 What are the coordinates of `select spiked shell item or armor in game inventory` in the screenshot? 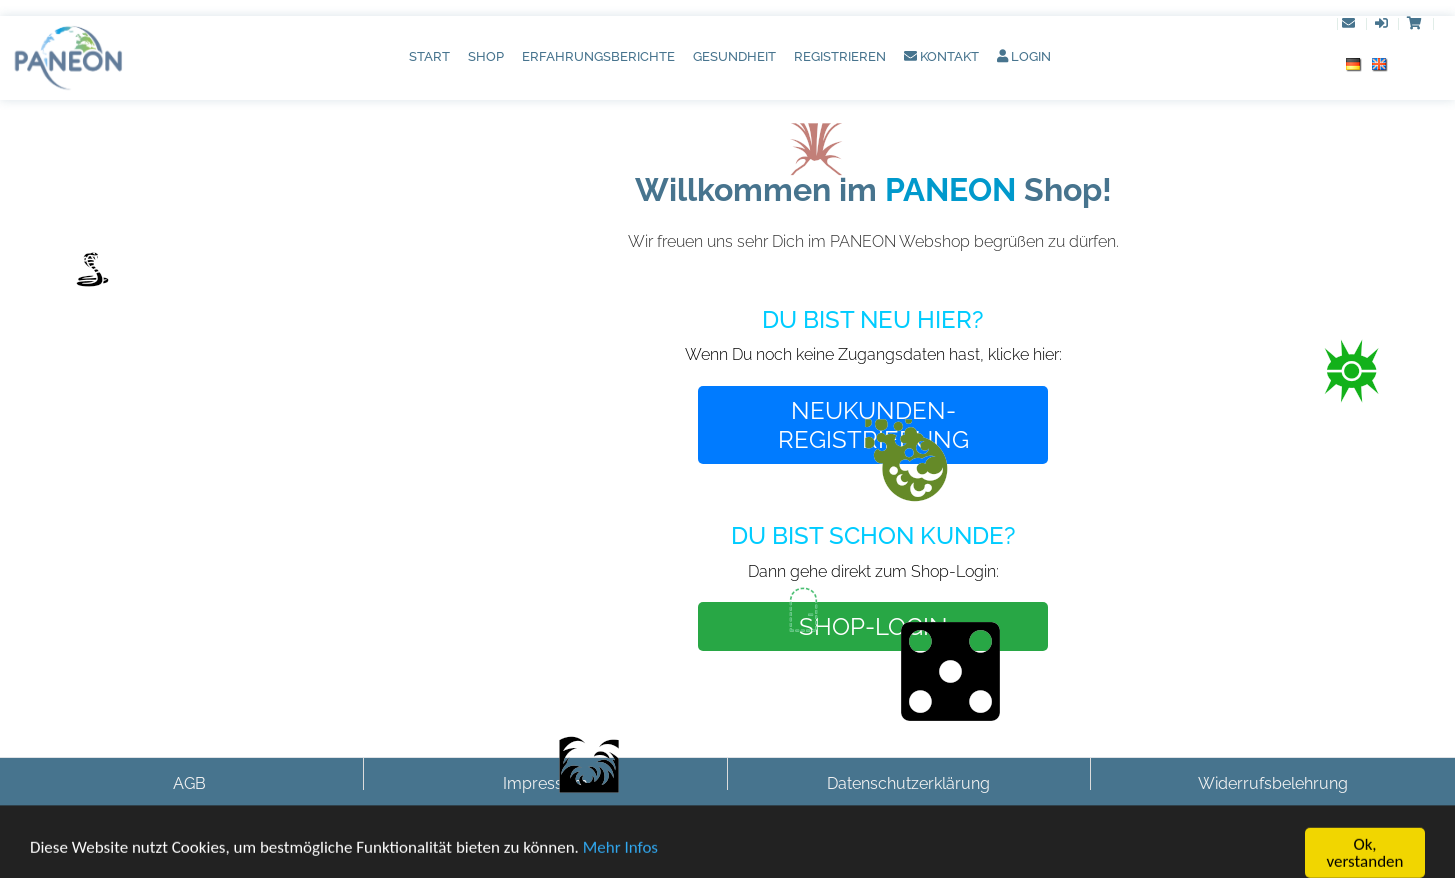 It's located at (1351, 371).